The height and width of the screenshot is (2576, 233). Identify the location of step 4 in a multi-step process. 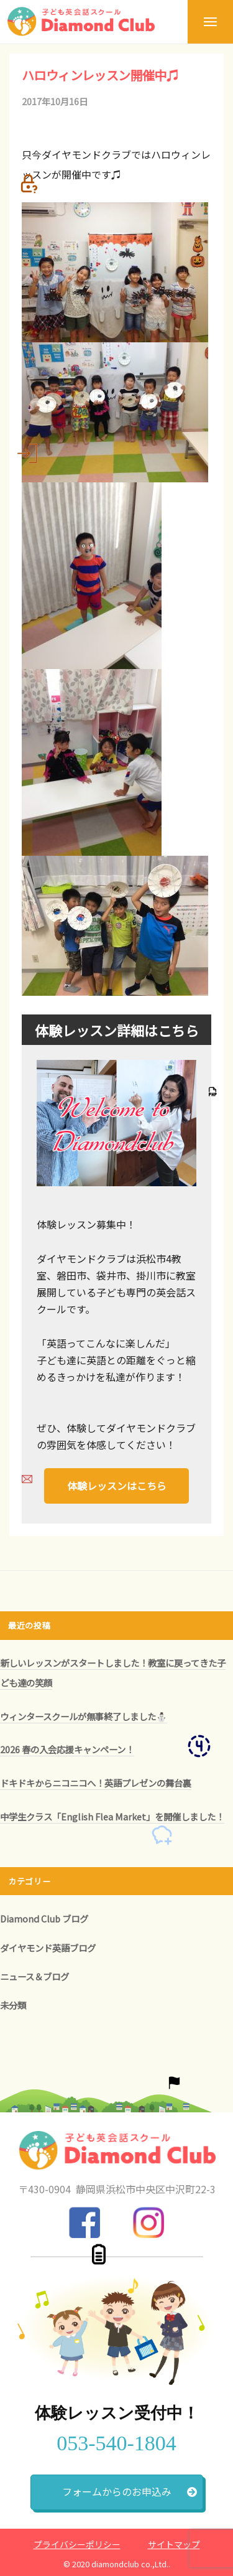
(199, 1746).